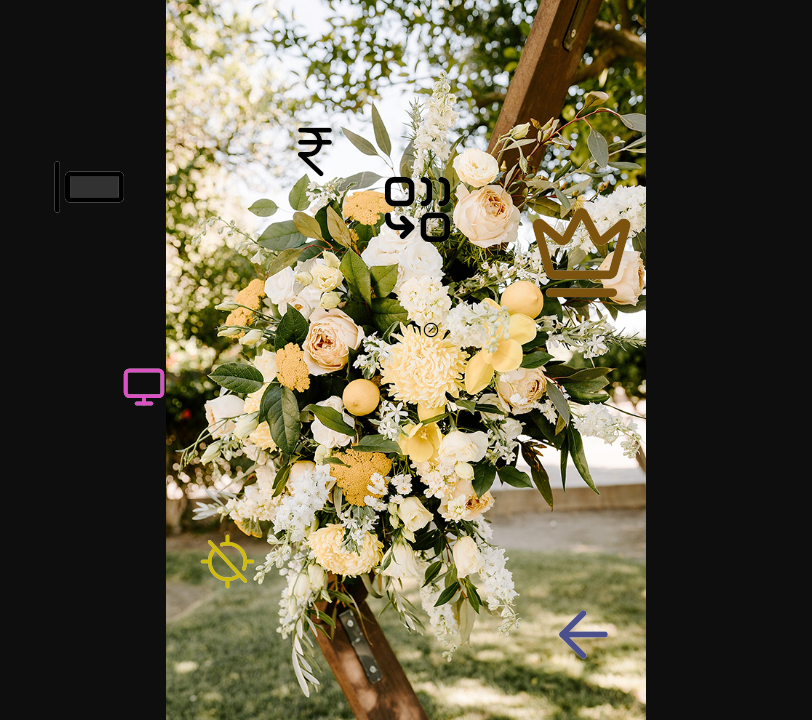 Image resolution: width=812 pixels, height=720 pixels. I want to click on view available discounts or promotions, so click(431, 330).